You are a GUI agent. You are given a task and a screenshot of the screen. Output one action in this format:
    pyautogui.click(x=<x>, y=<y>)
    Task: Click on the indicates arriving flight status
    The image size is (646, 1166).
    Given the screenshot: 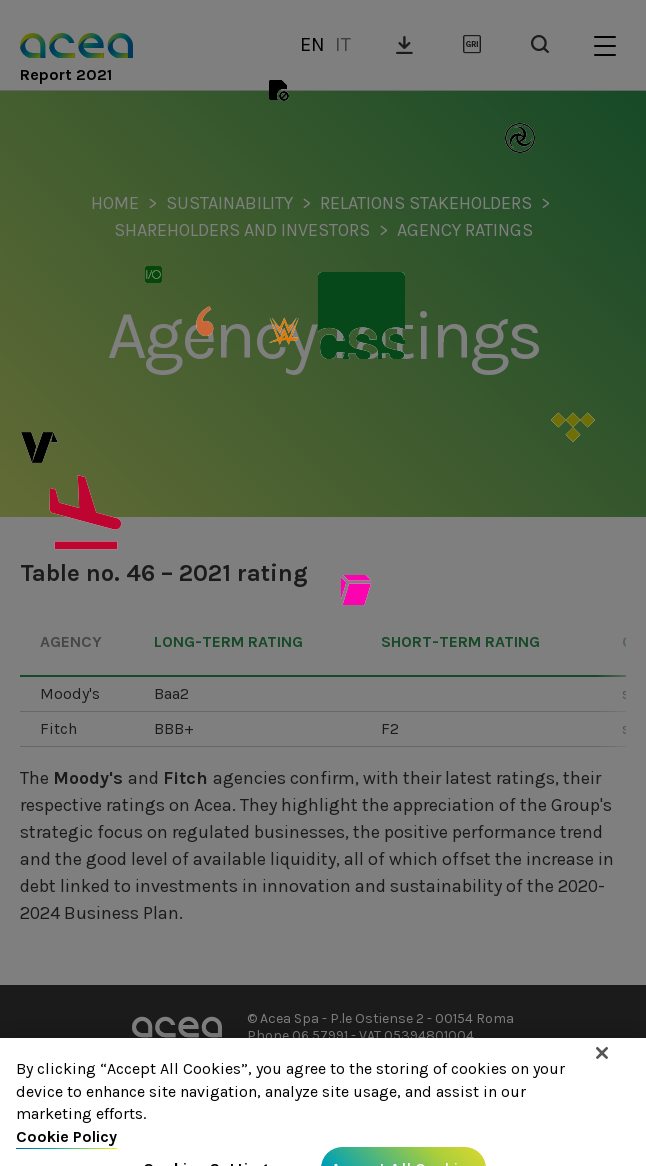 What is the action you would take?
    pyautogui.click(x=86, y=514)
    